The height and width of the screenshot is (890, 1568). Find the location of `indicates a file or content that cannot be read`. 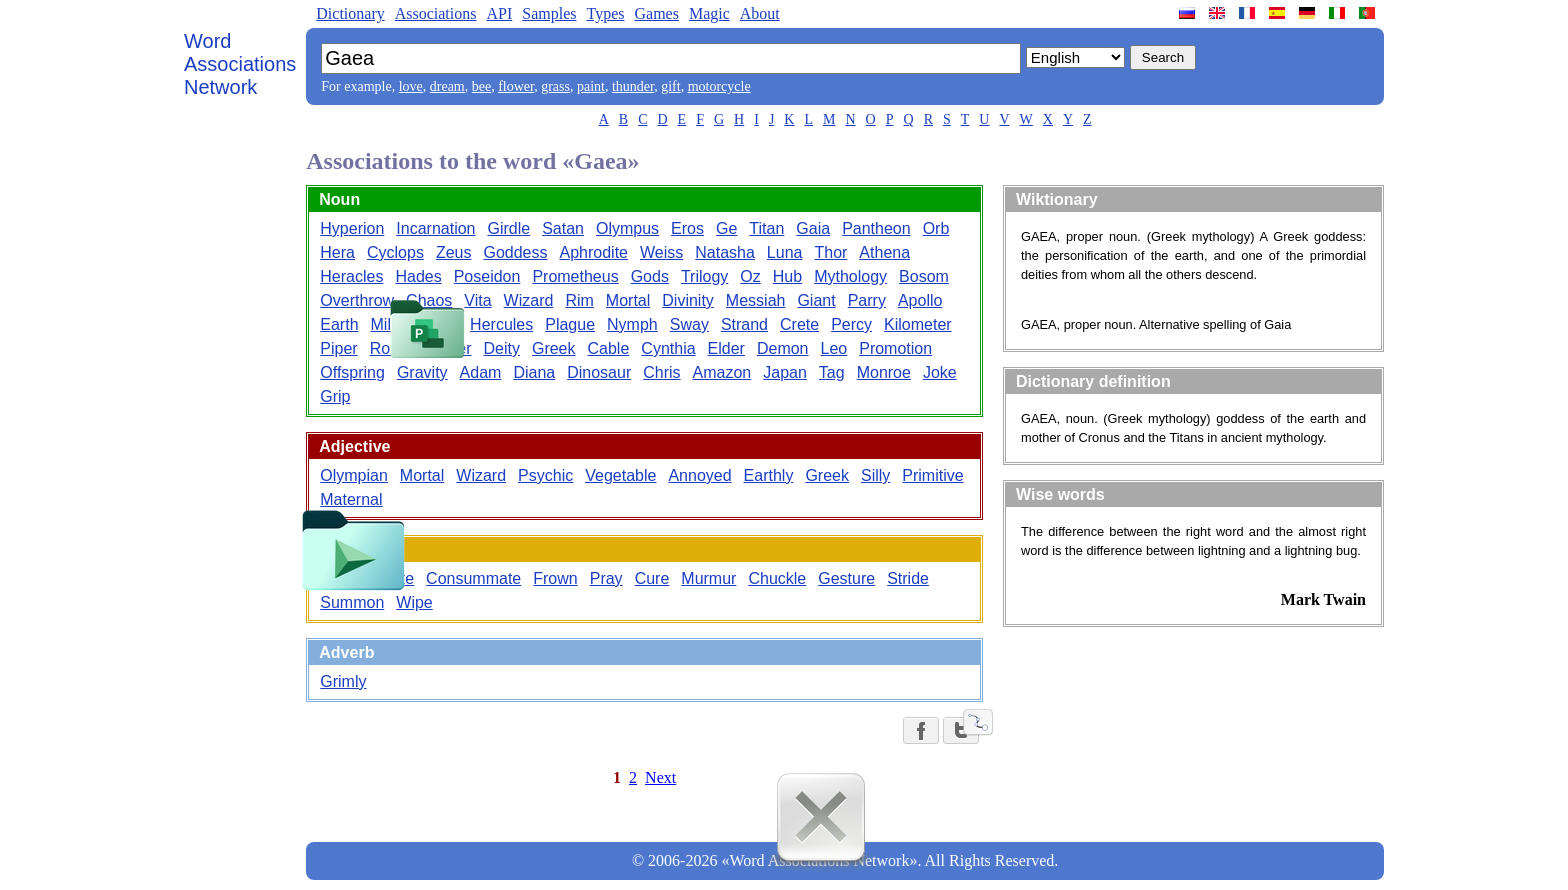

indicates a file or content that cannot be read is located at coordinates (822, 822).